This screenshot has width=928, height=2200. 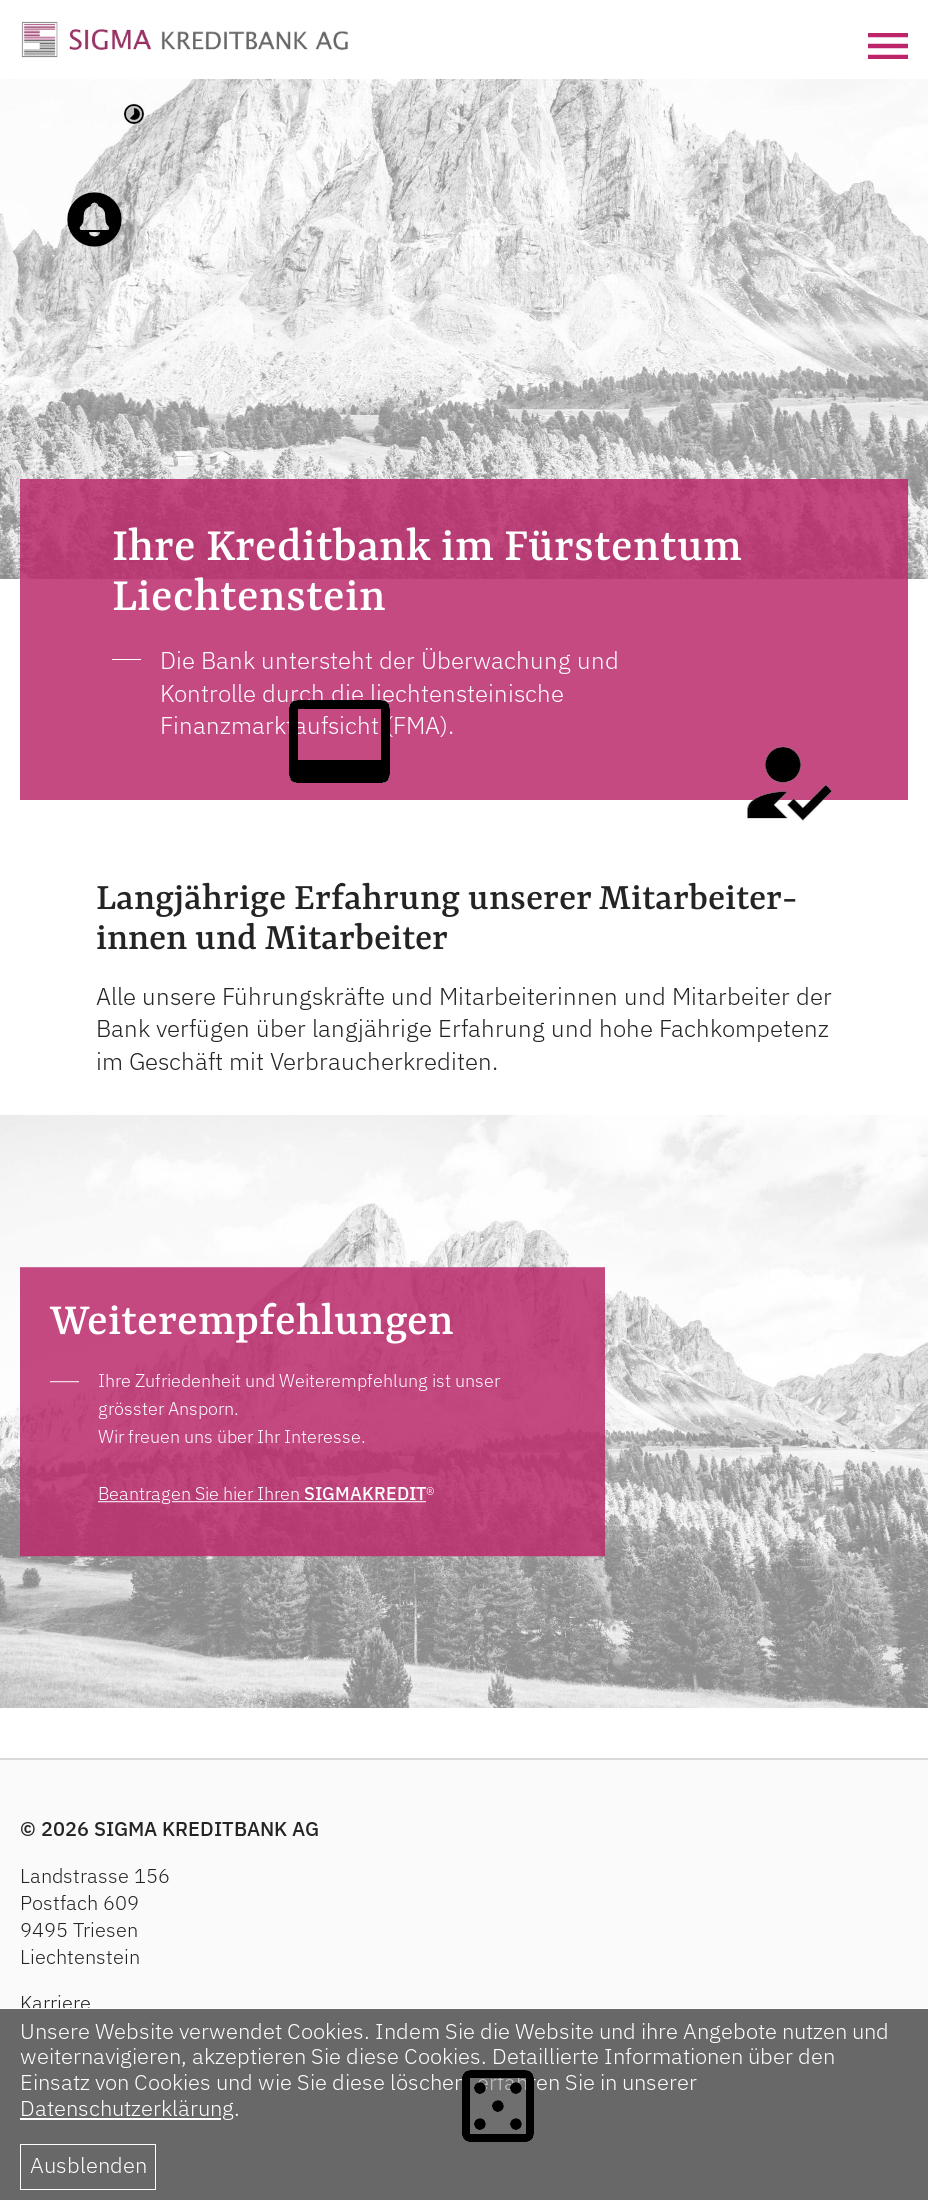 What do you see at coordinates (134, 114) in the screenshot?
I see `access timelapse camera mode` at bounding box center [134, 114].